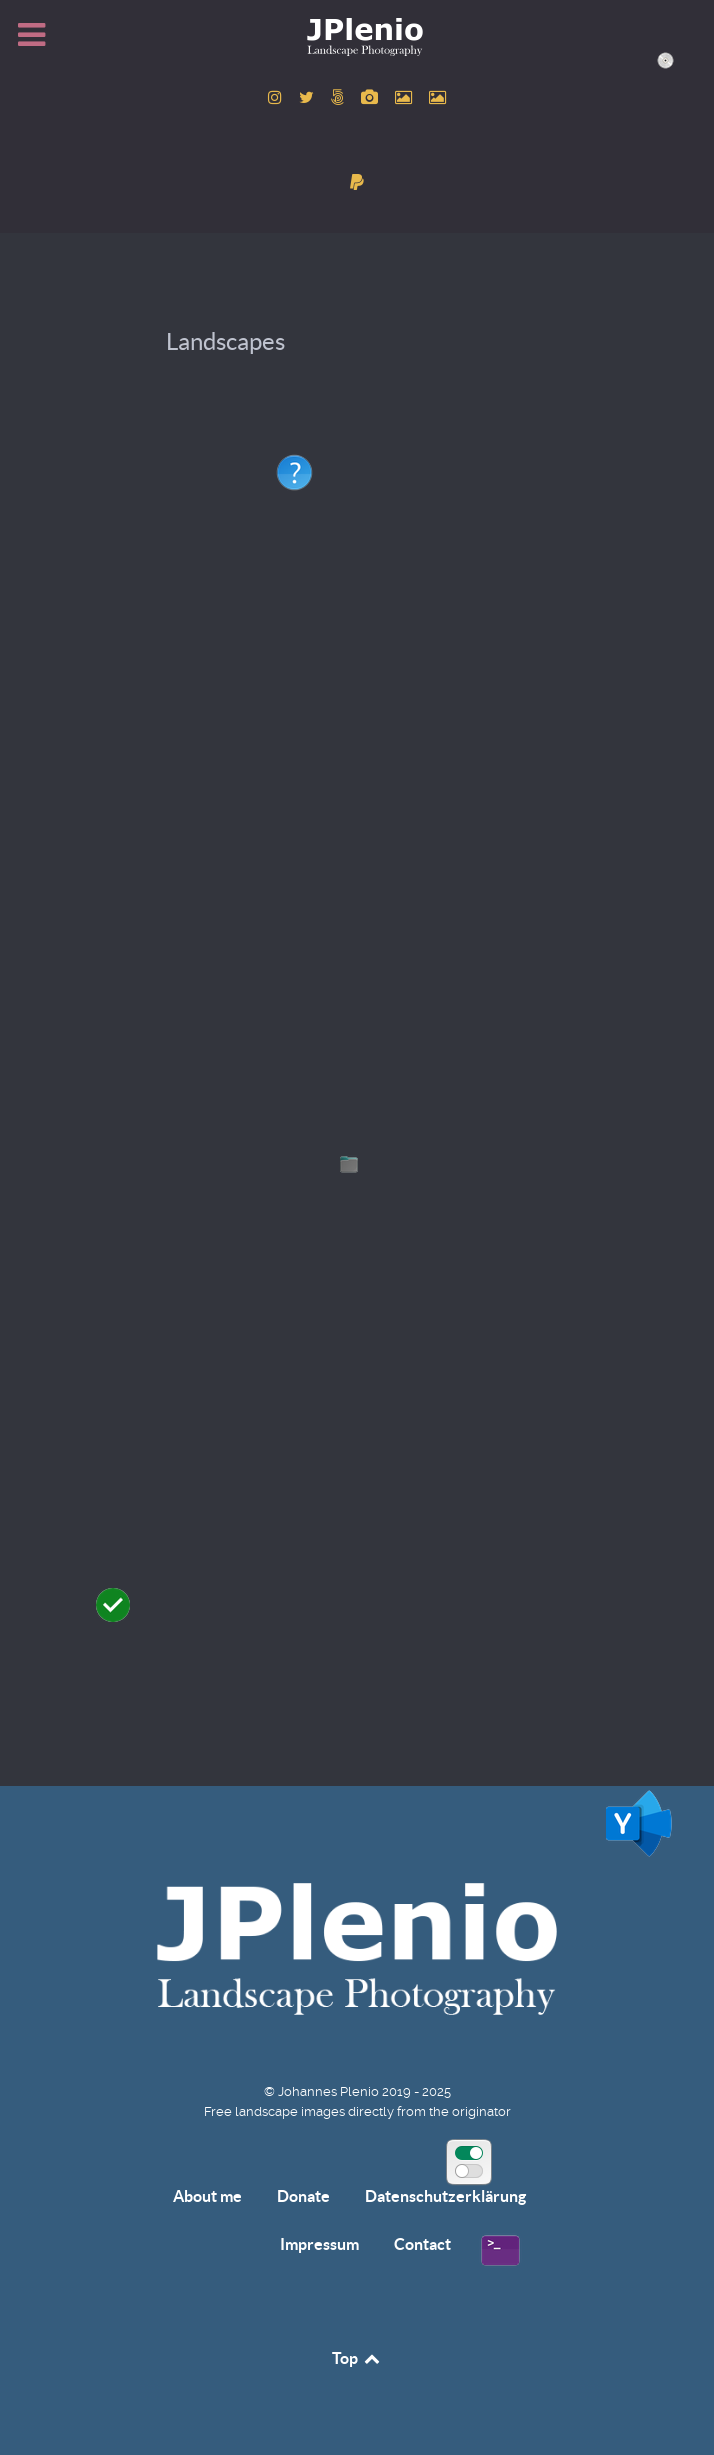  What do you see at coordinates (665, 60) in the screenshot?
I see `indicates a DVD-RAM disc or optical media device` at bounding box center [665, 60].